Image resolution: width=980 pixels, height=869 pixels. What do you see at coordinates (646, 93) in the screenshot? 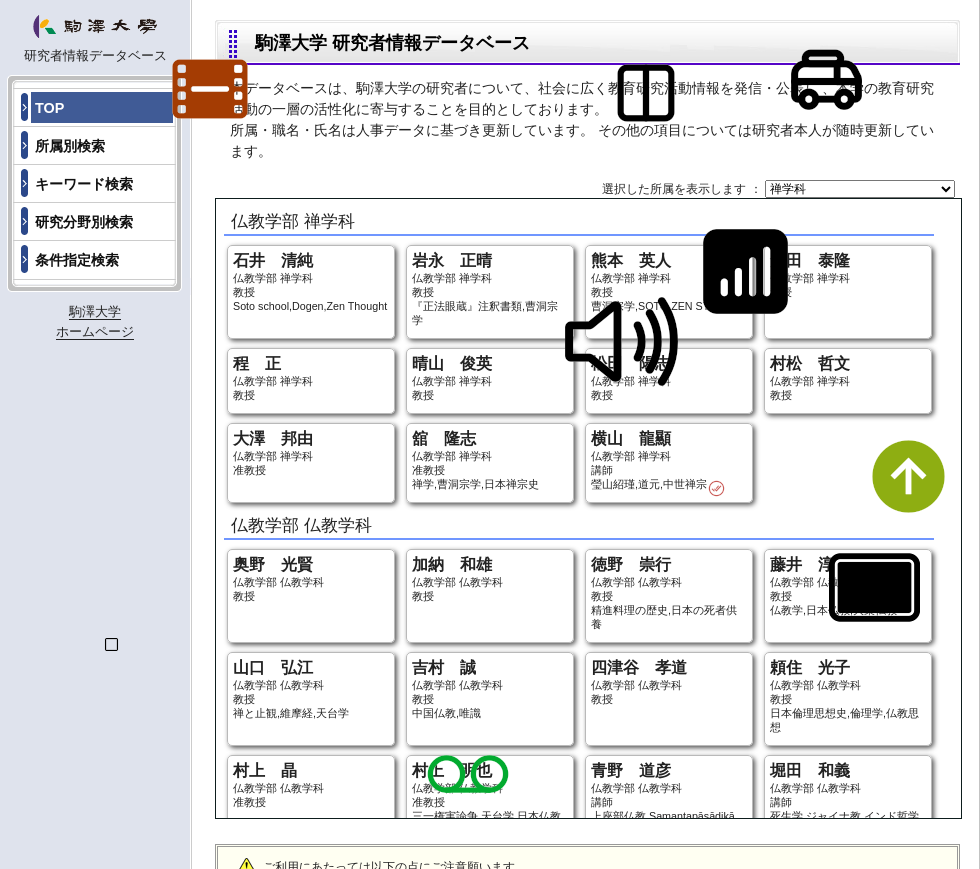
I see `switch to column view layout` at bounding box center [646, 93].